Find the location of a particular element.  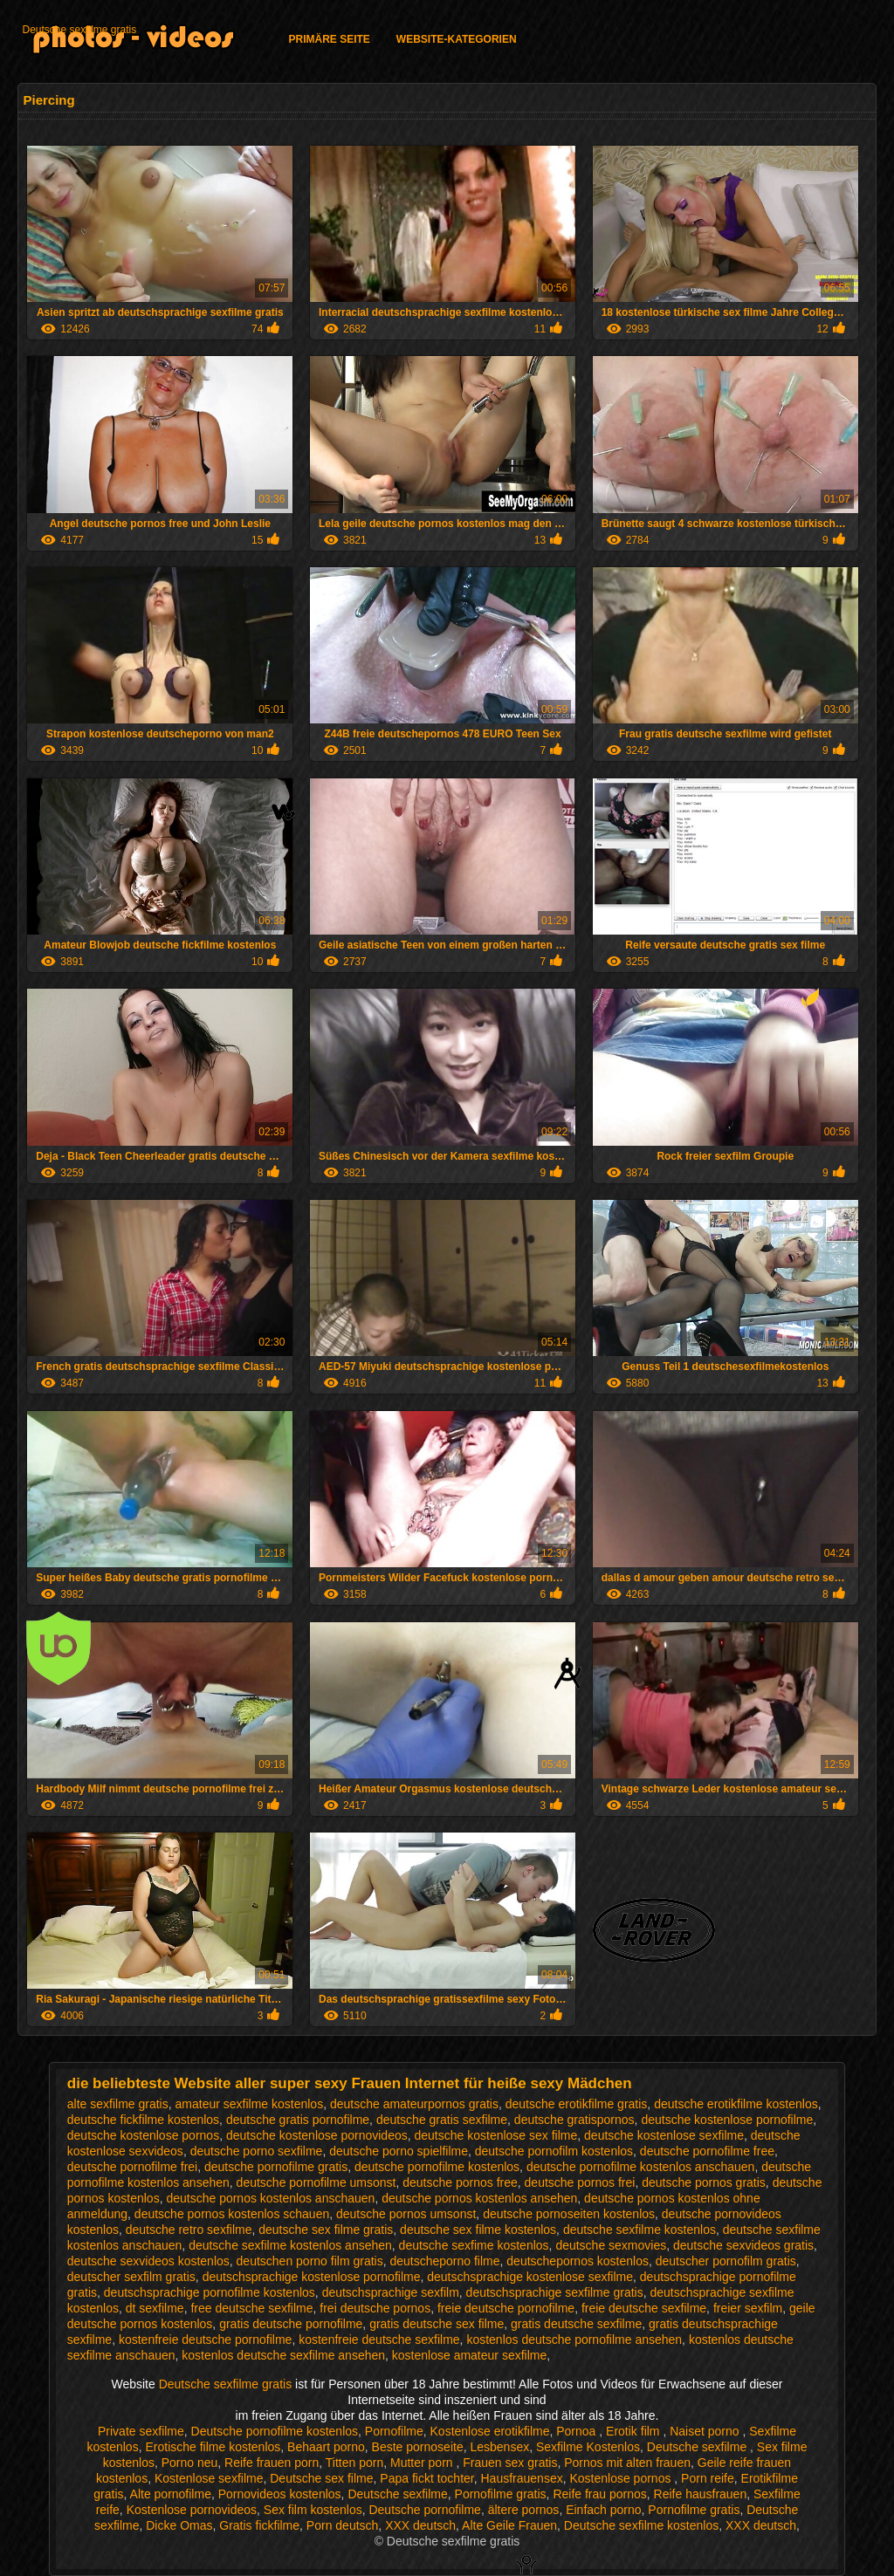

accessibility or inclusive design features is located at coordinates (526, 2565).